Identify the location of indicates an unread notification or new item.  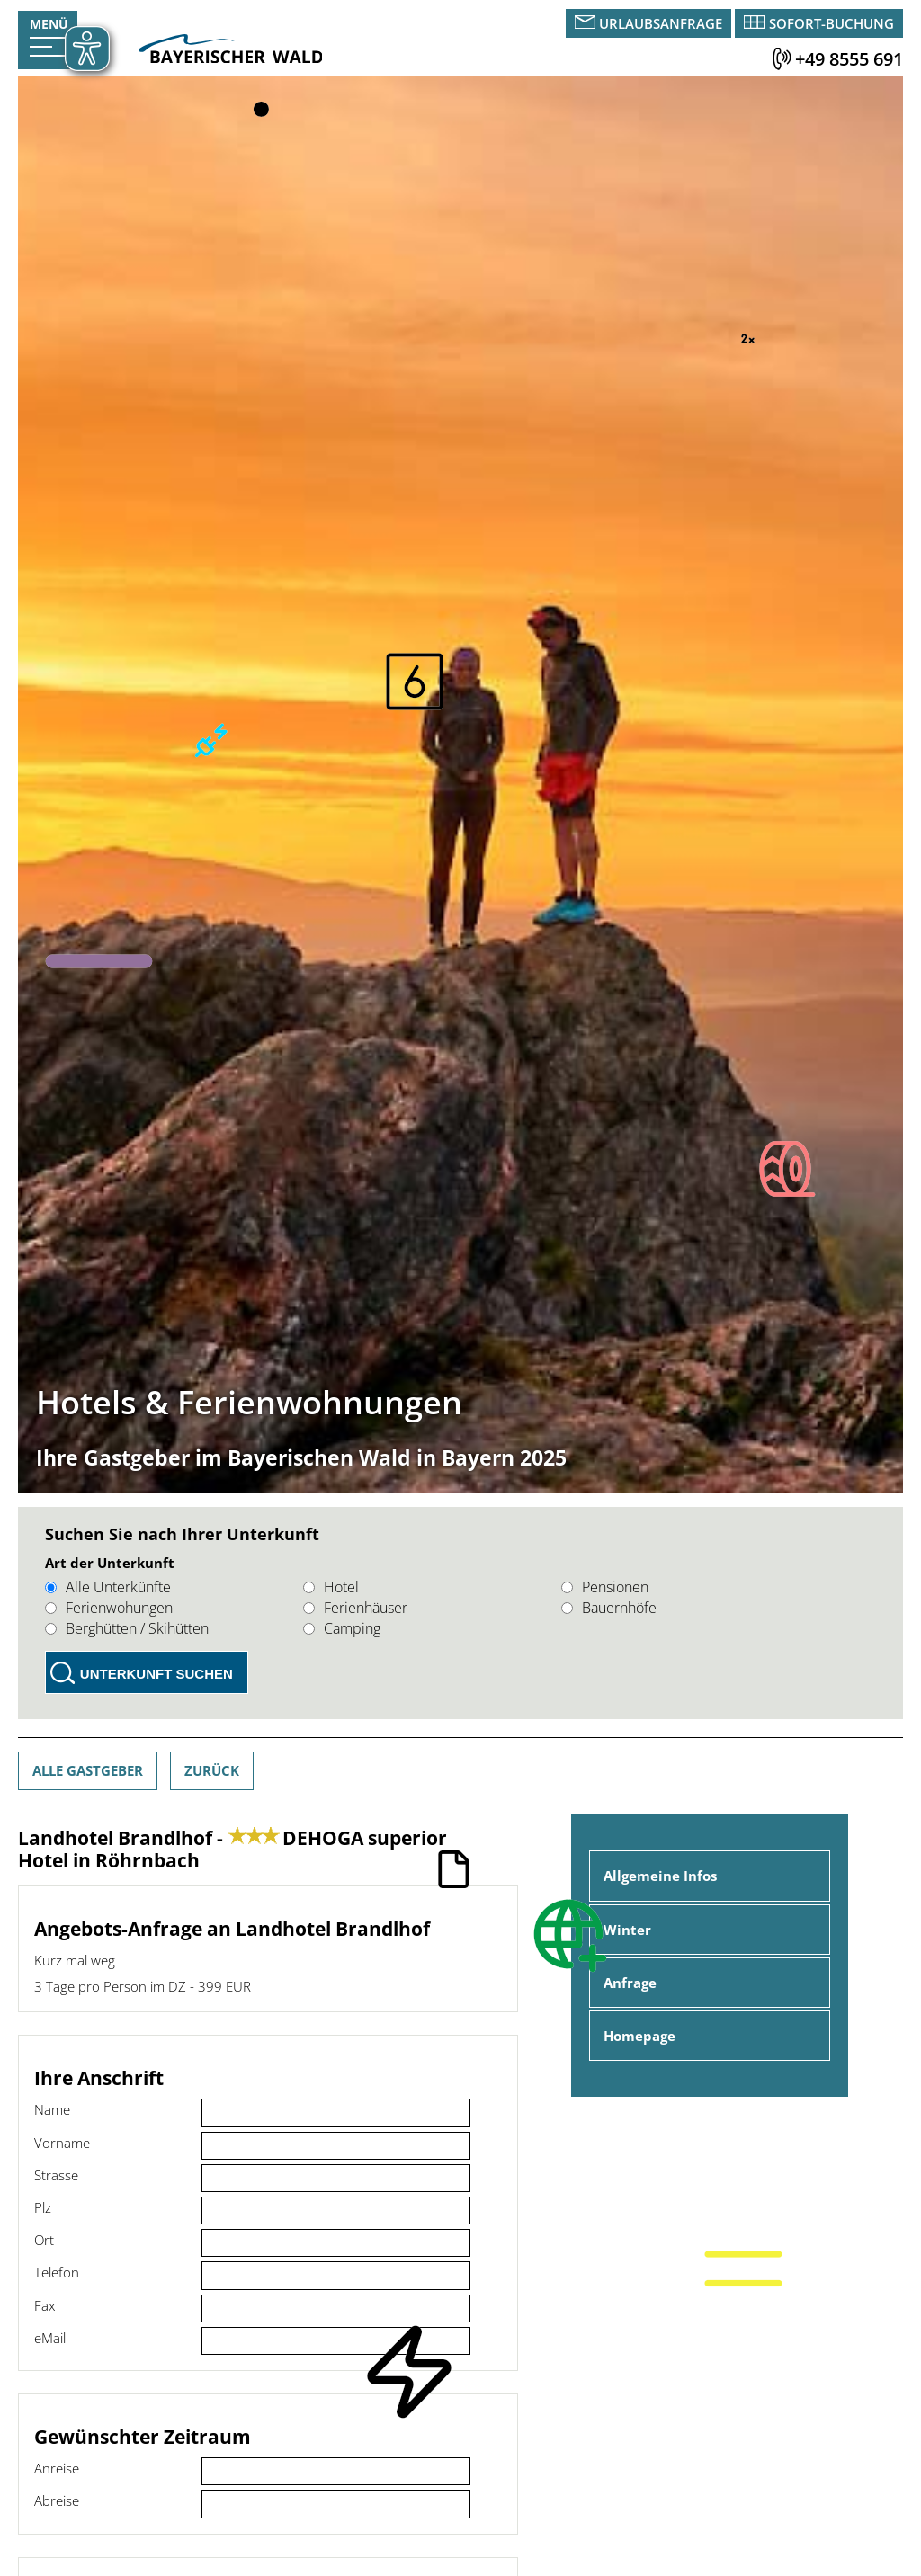
(261, 109).